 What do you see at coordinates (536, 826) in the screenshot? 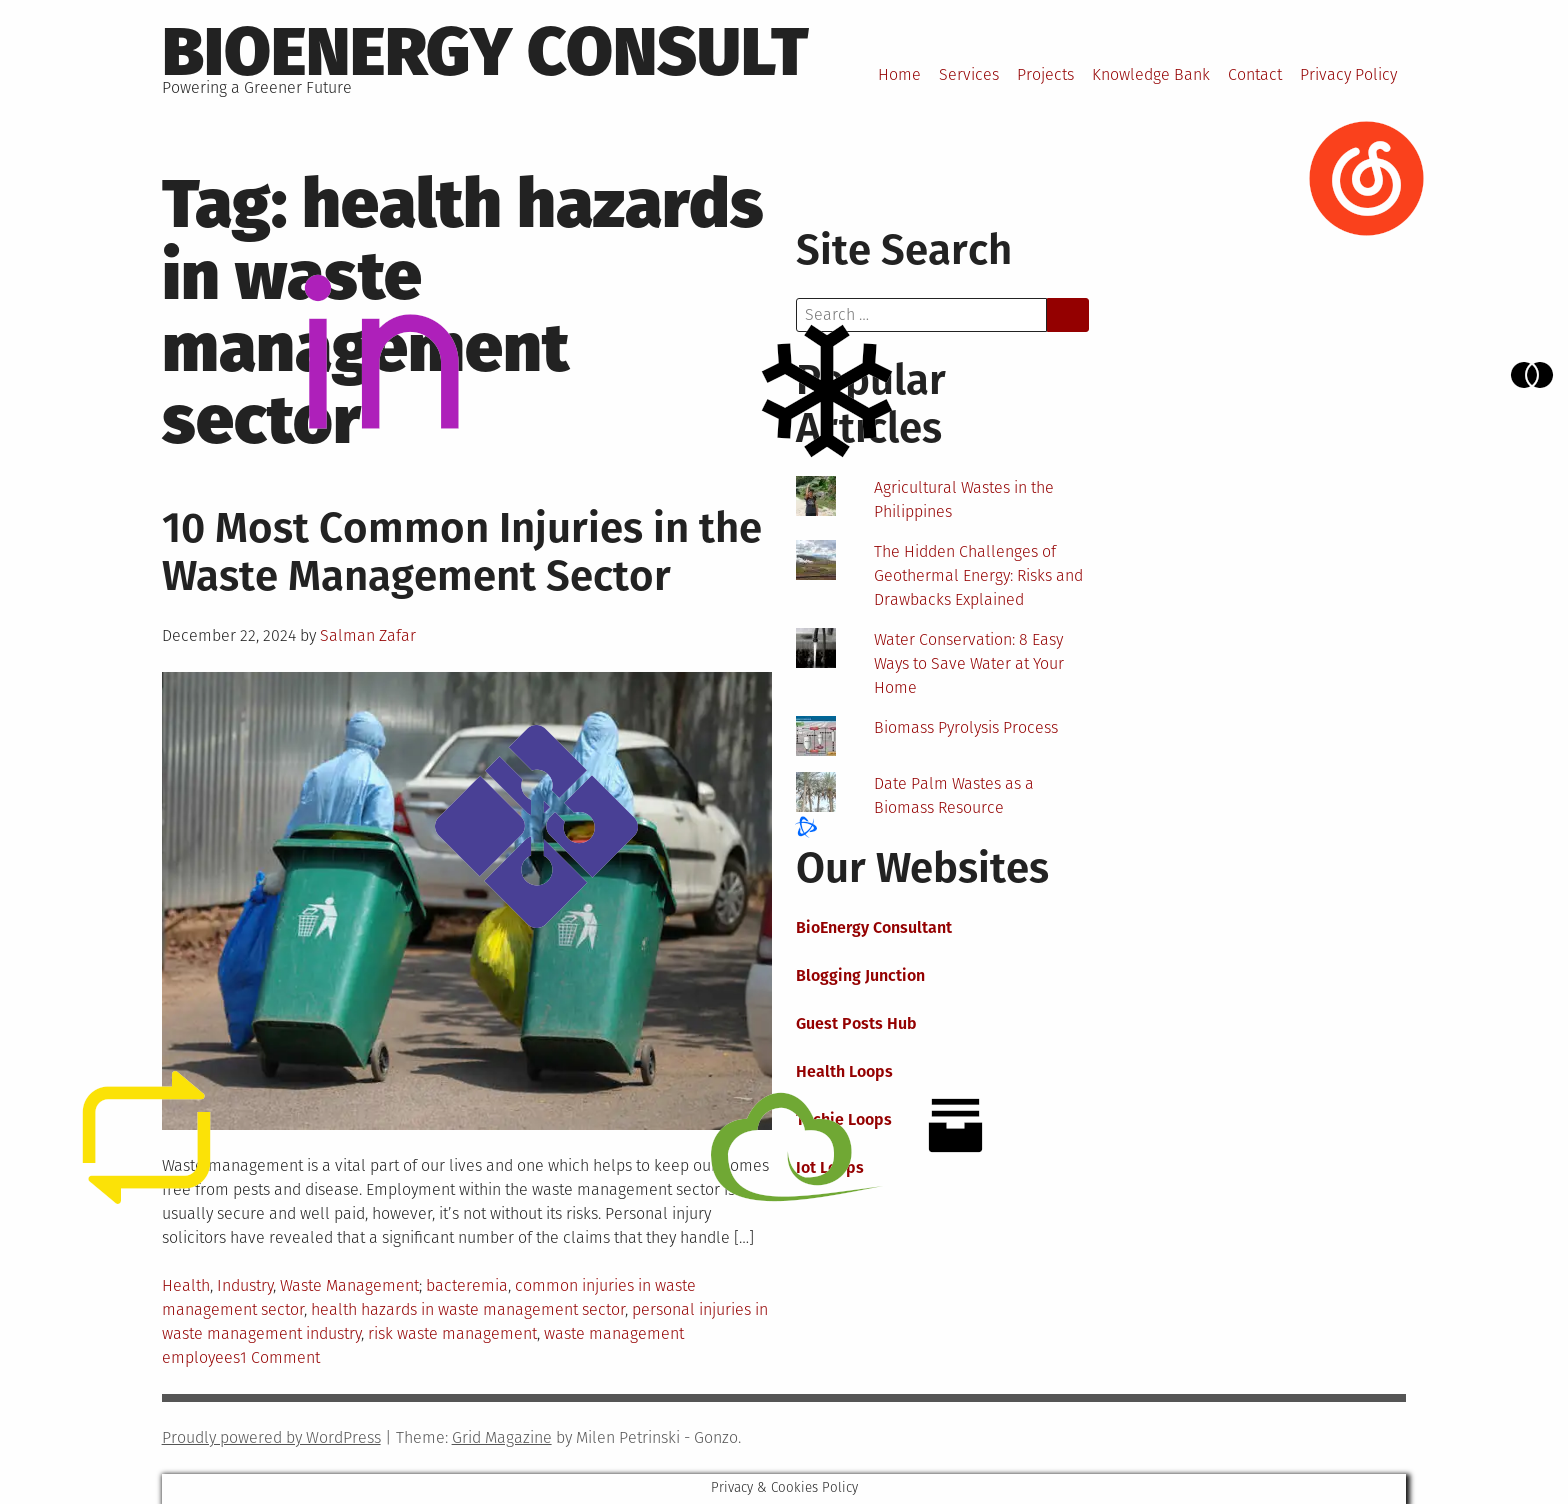
I see `open git for windows application` at bounding box center [536, 826].